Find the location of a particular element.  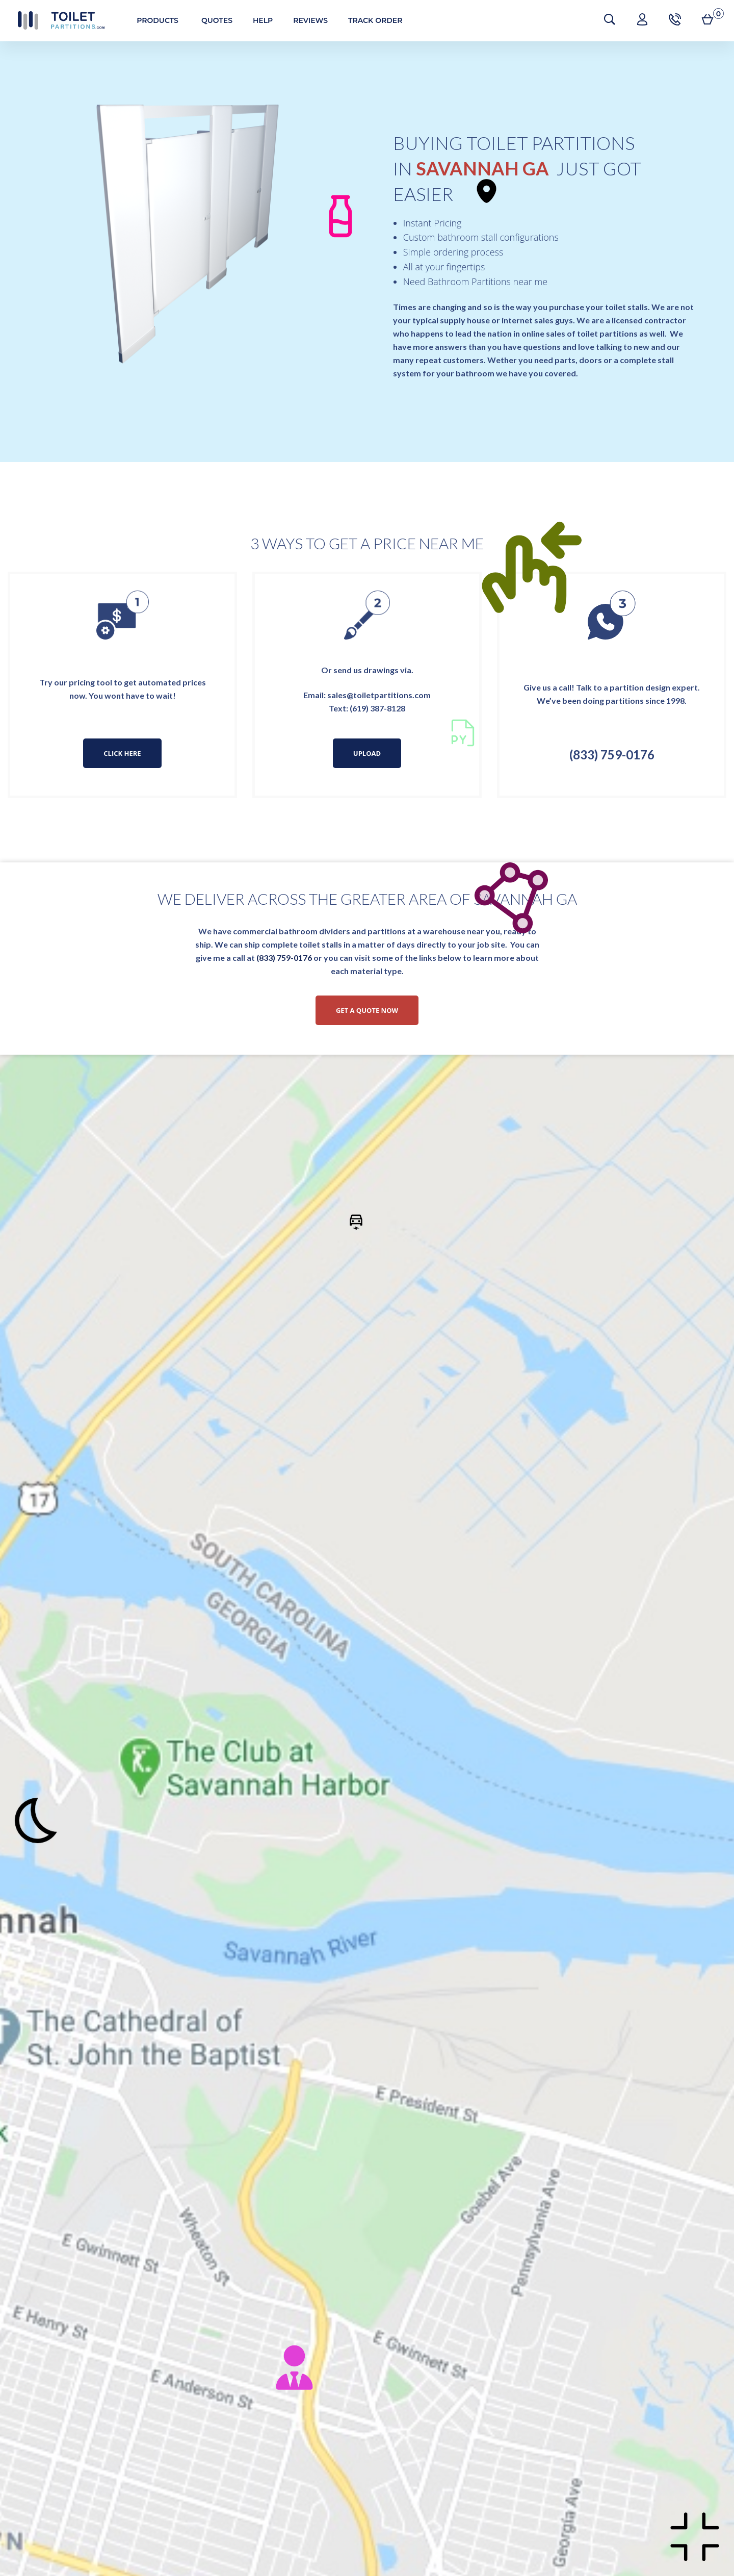

find nearby electric vehicle charging stations is located at coordinates (356, 1222).